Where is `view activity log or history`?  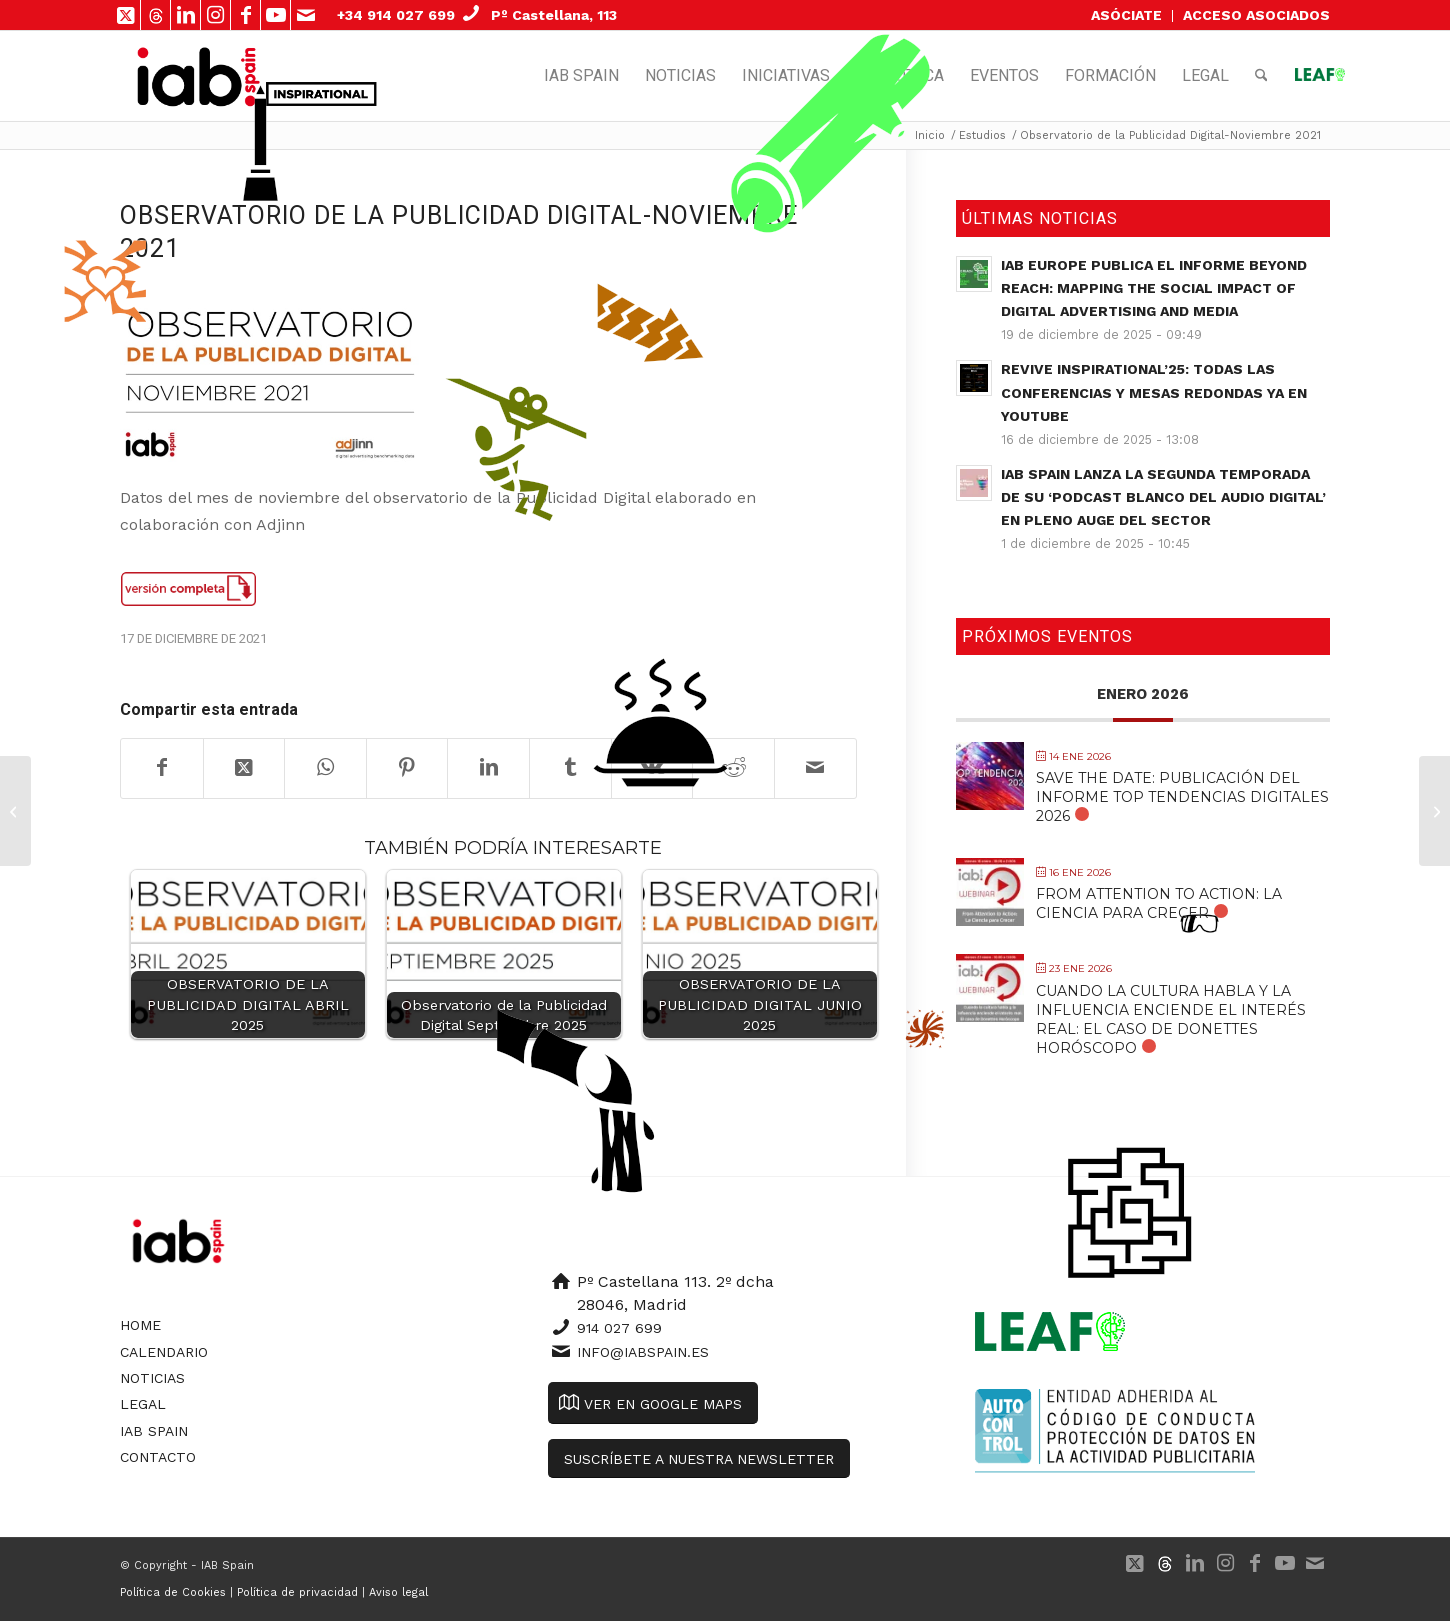 view activity log or history is located at coordinates (830, 133).